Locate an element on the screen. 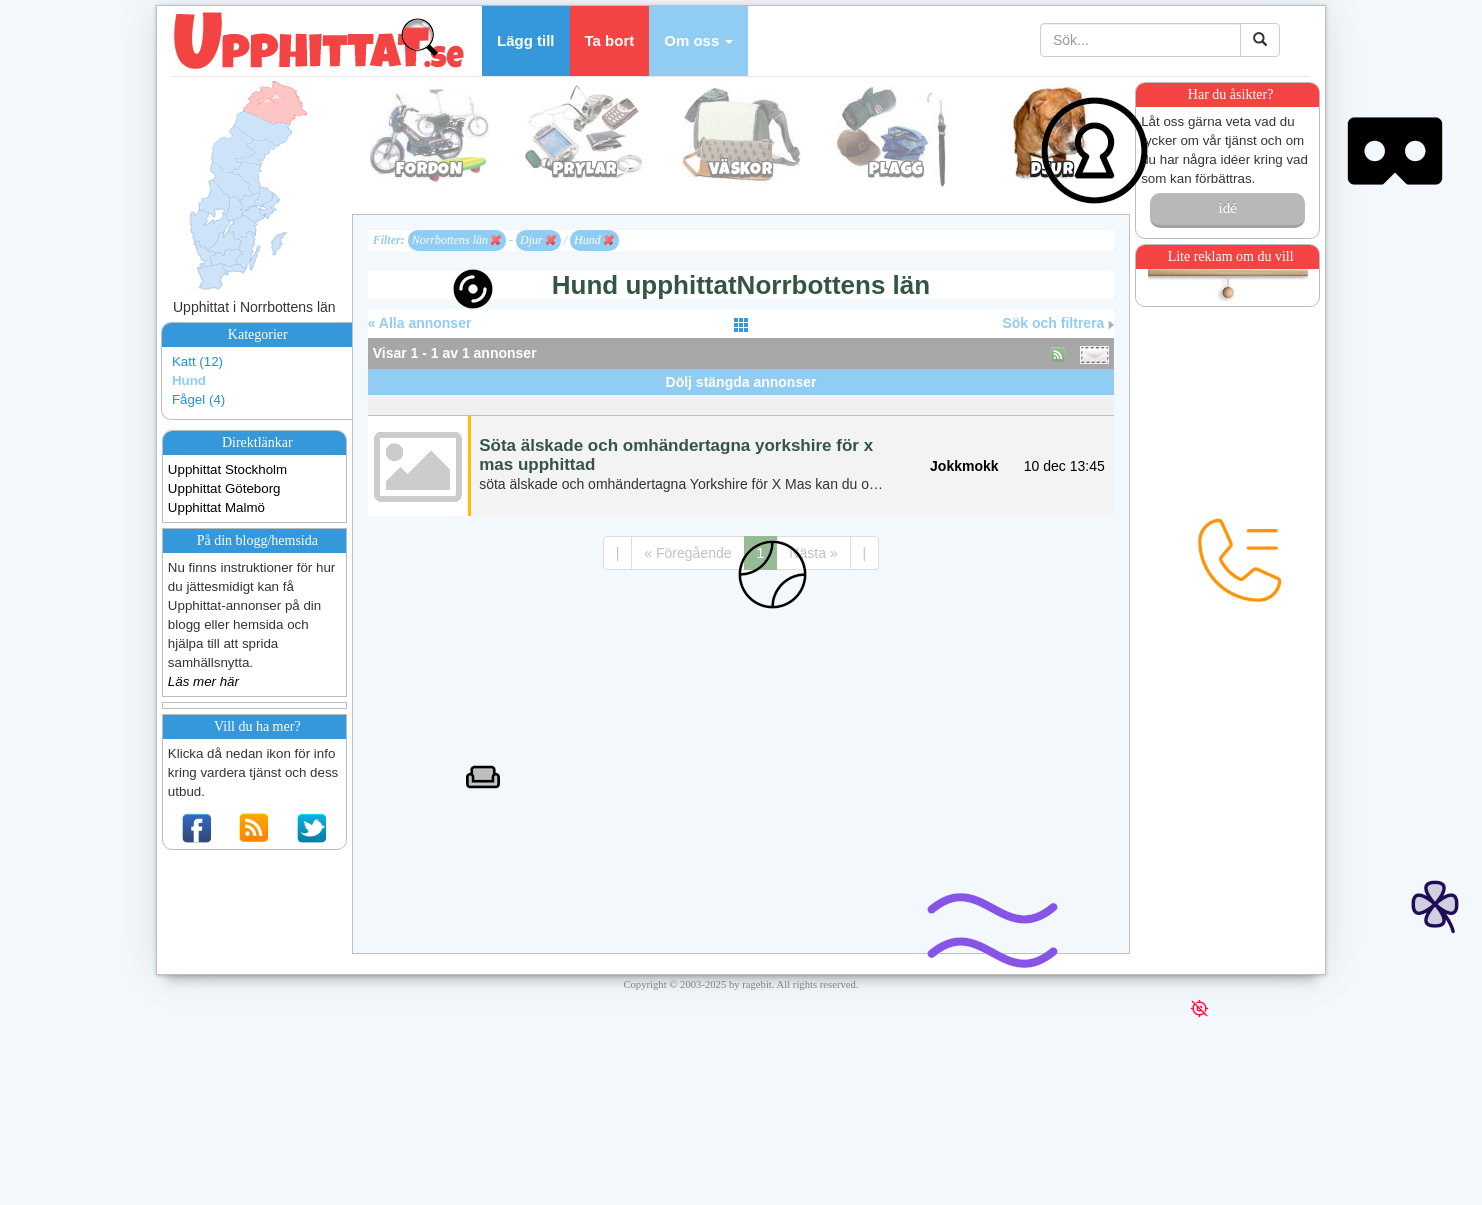 The image size is (1482, 1205). indicates a lucky or bonus reward is located at coordinates (1435, 906).